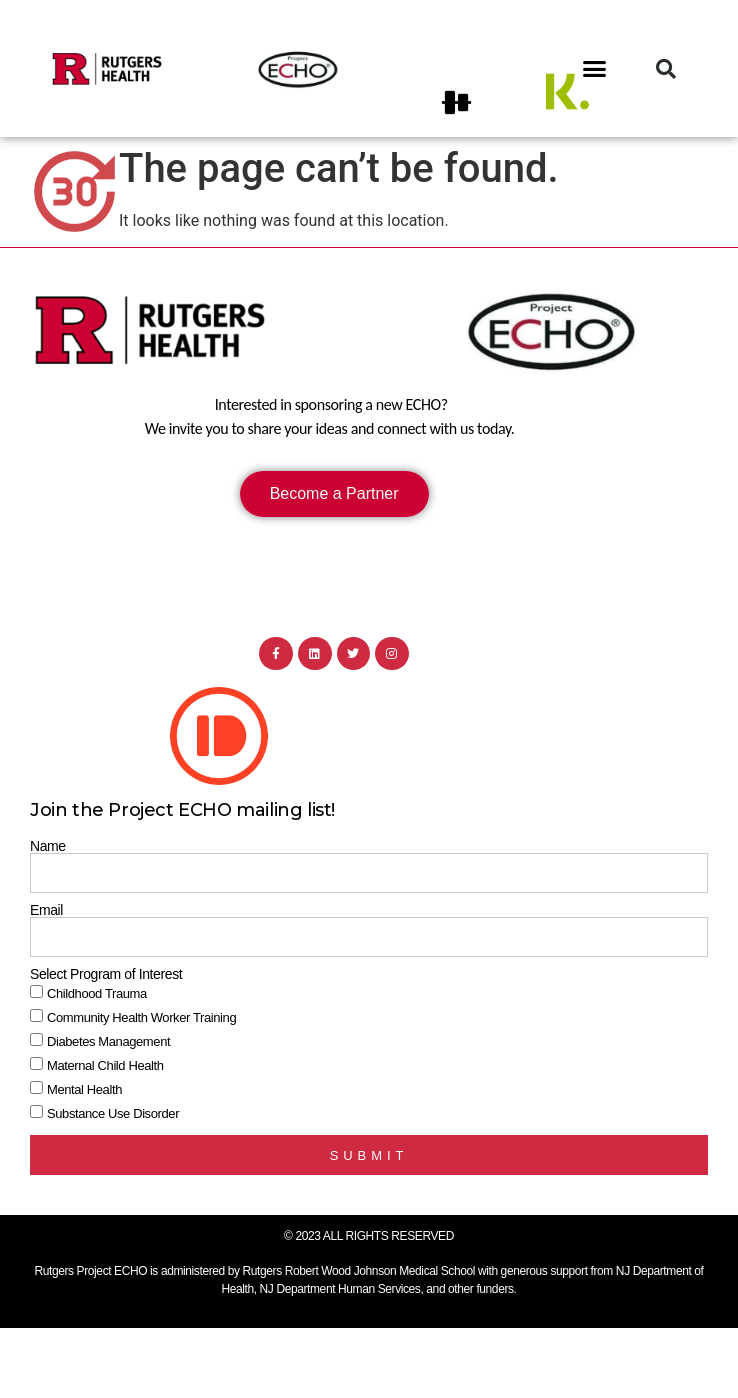  Describe the element at coordinates (74, 191) in the screenshot. I see `skip forward 30 seconds` at that location.